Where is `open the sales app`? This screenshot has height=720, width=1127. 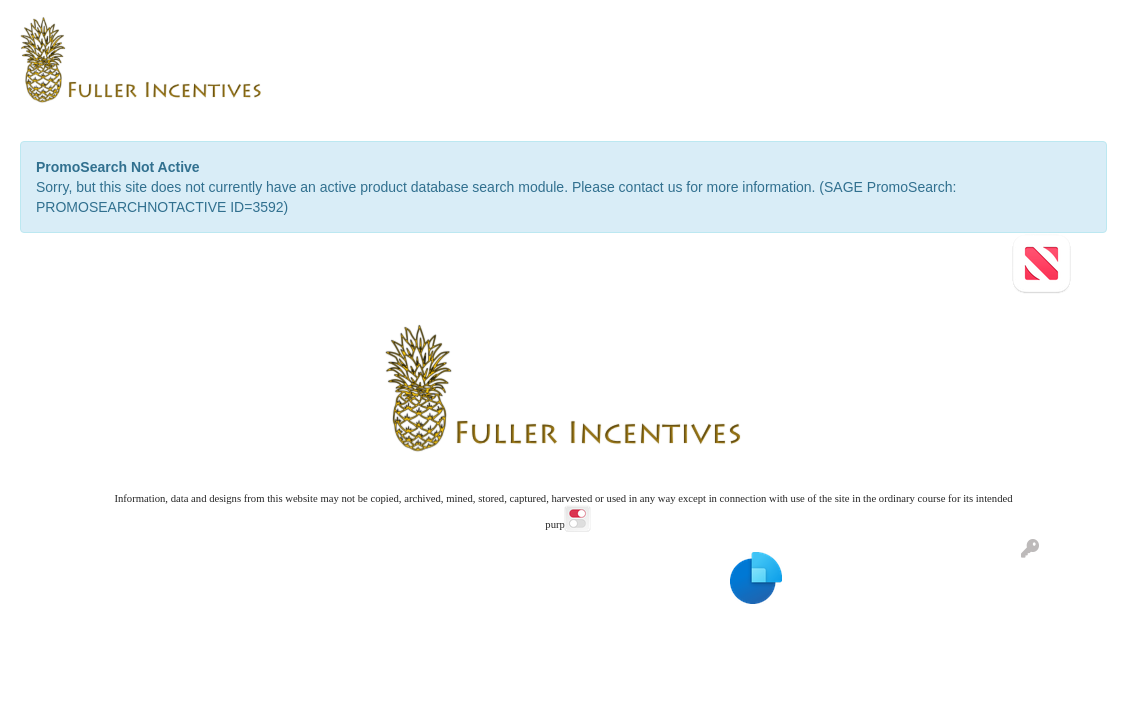 open the sales app is located at coordinates (756, 578).